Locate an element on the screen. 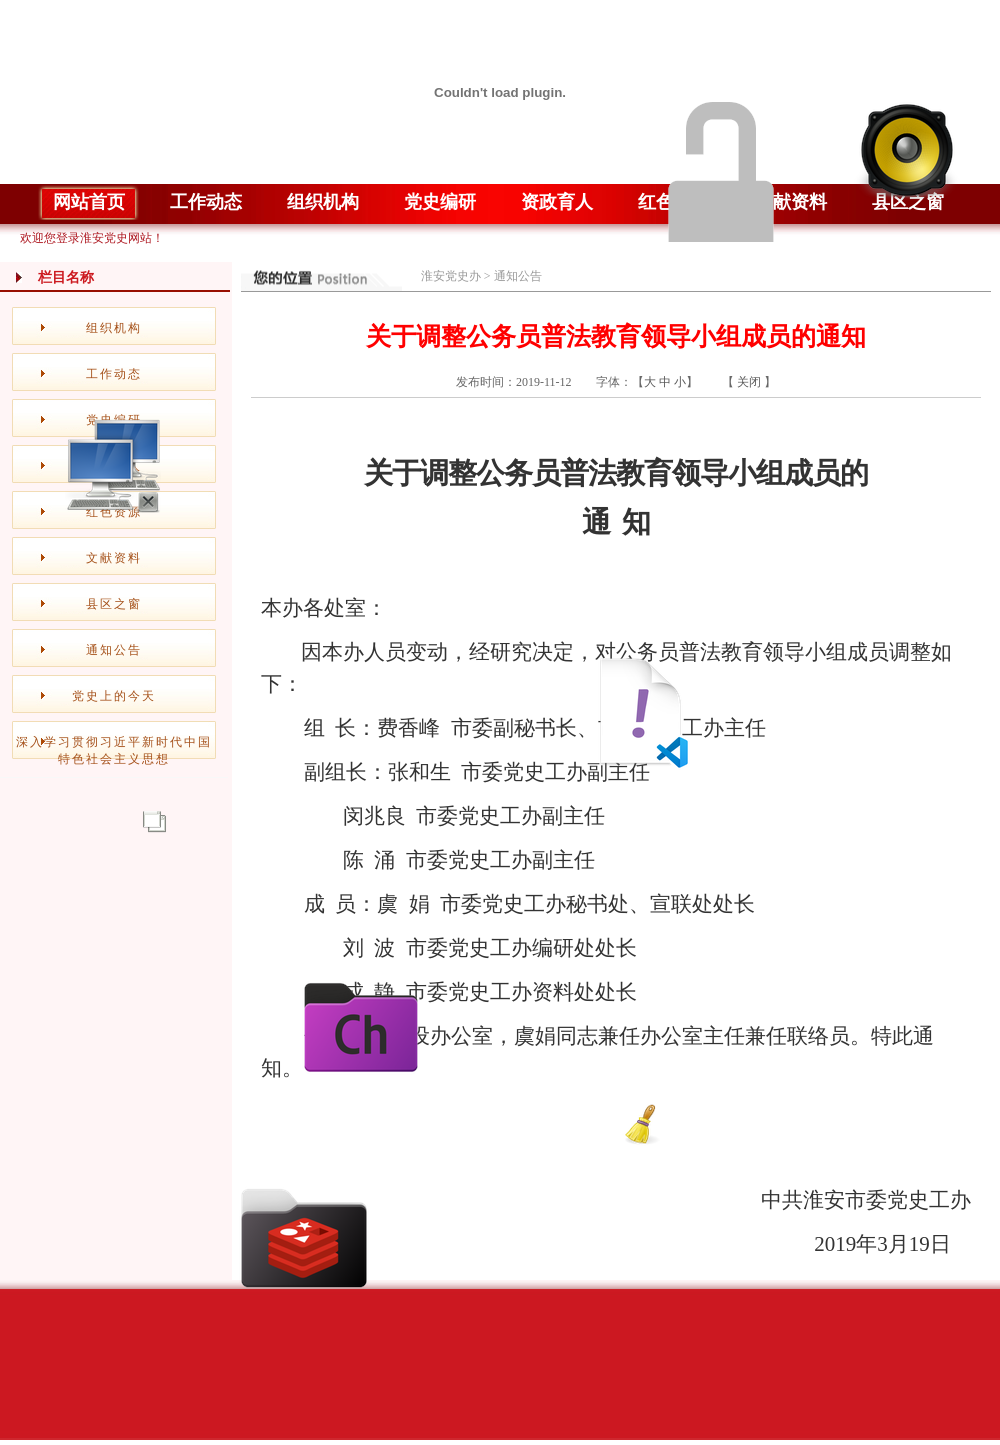 Image resolution: width=1000 pixels, height=1445 pixels. access window management settings is located at coordinates (154, 821).